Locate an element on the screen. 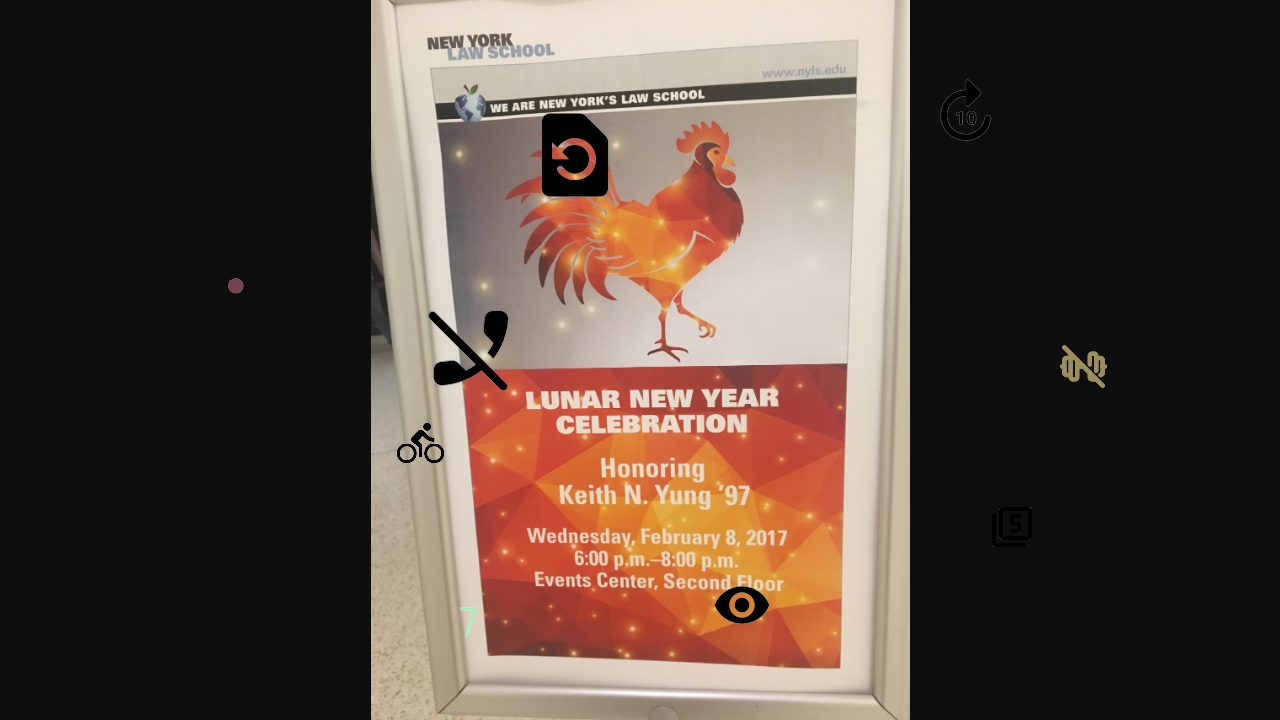  indicates phone calls are disabled or unavailable is located at coordinates (471, 348).